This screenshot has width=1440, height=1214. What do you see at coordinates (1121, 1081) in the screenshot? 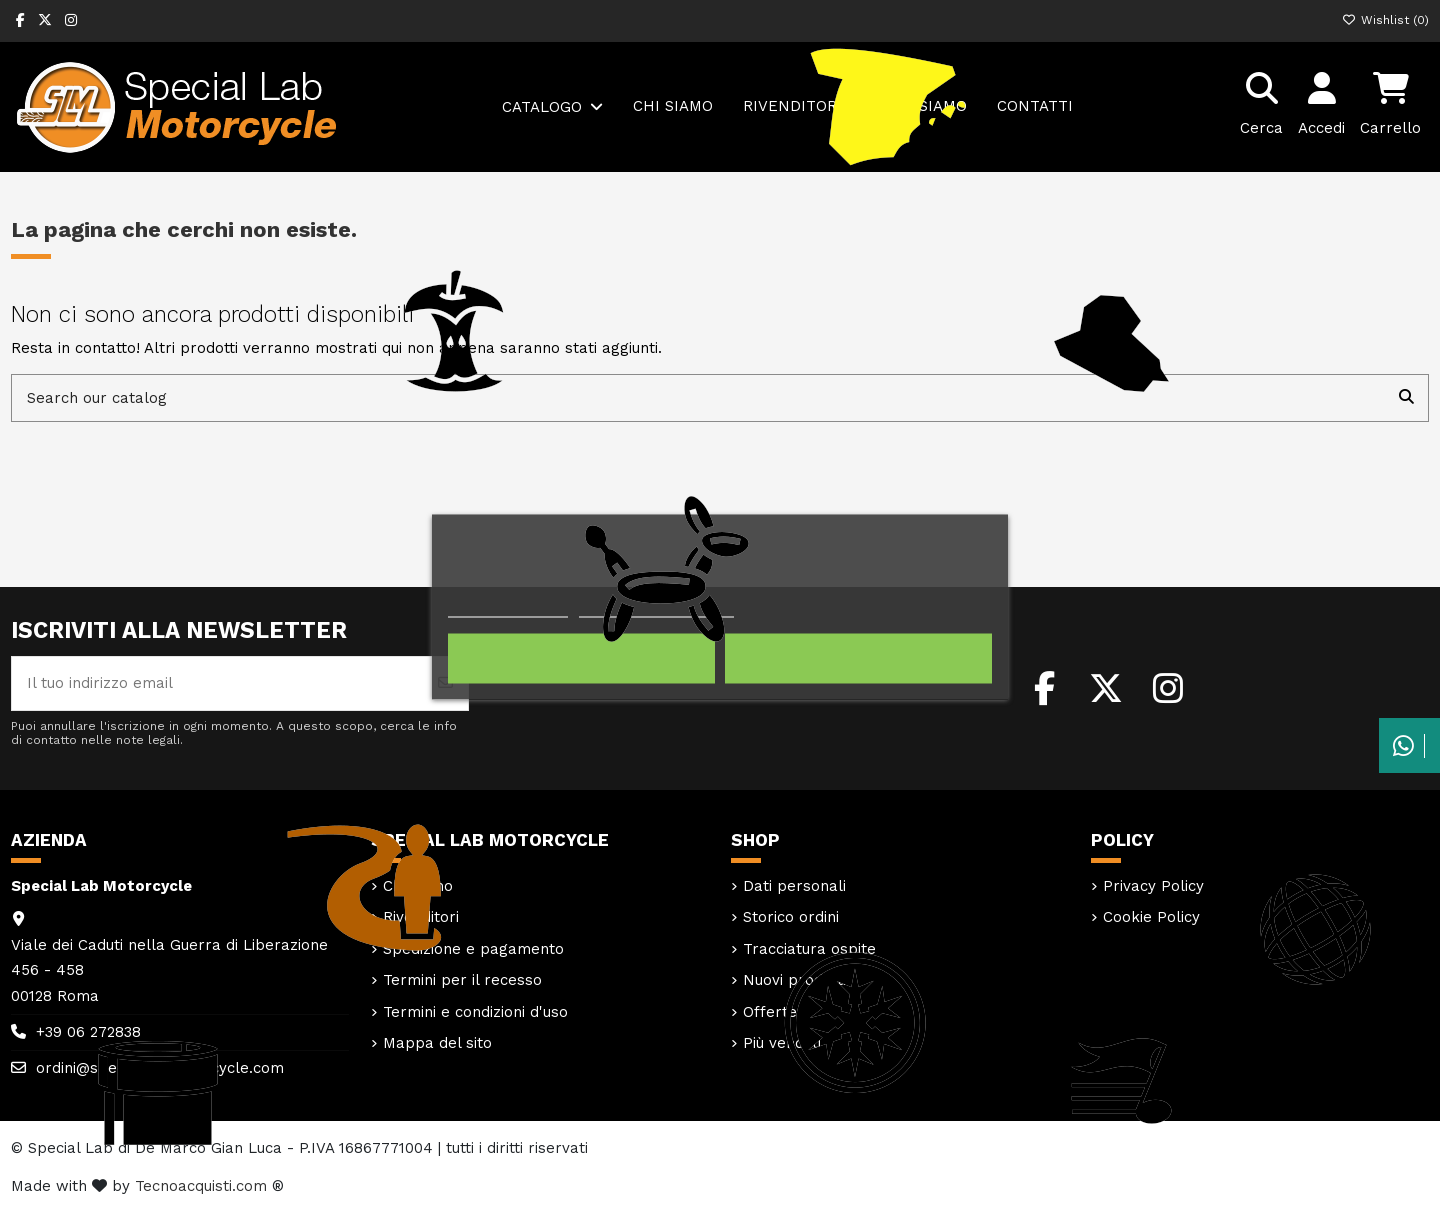
I see `play anthem or national music` at bounding box center [1121, 1081].